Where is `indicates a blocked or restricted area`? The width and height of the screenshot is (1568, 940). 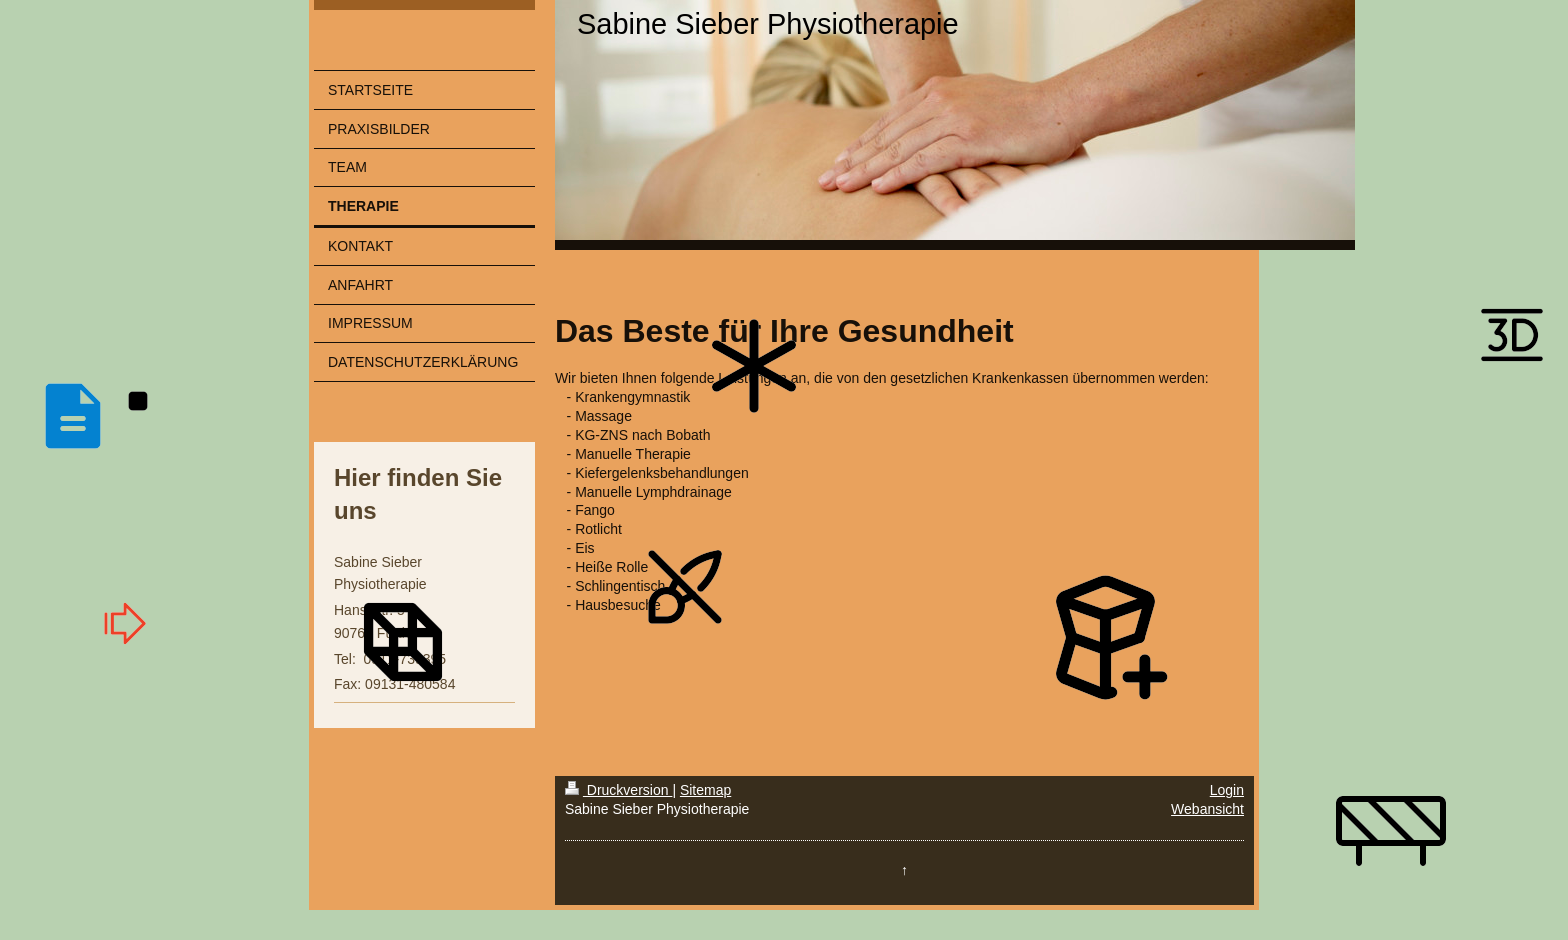
indicates a blocked or restricted area is located at coordinates (1391, 827).